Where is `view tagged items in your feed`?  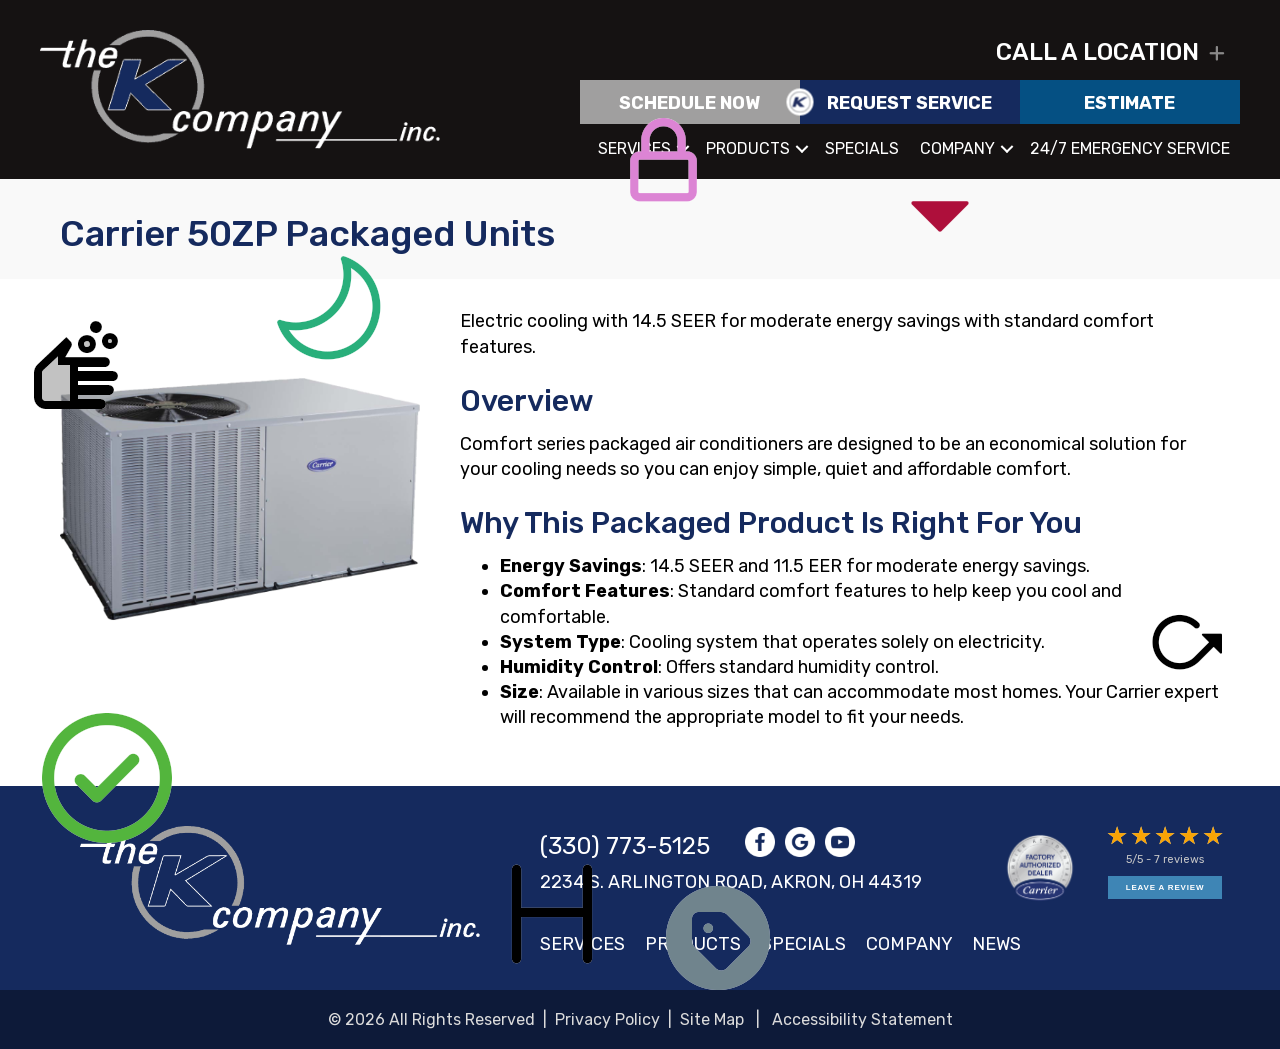
view tagged items in your feed is located at coordinates (718, 938).